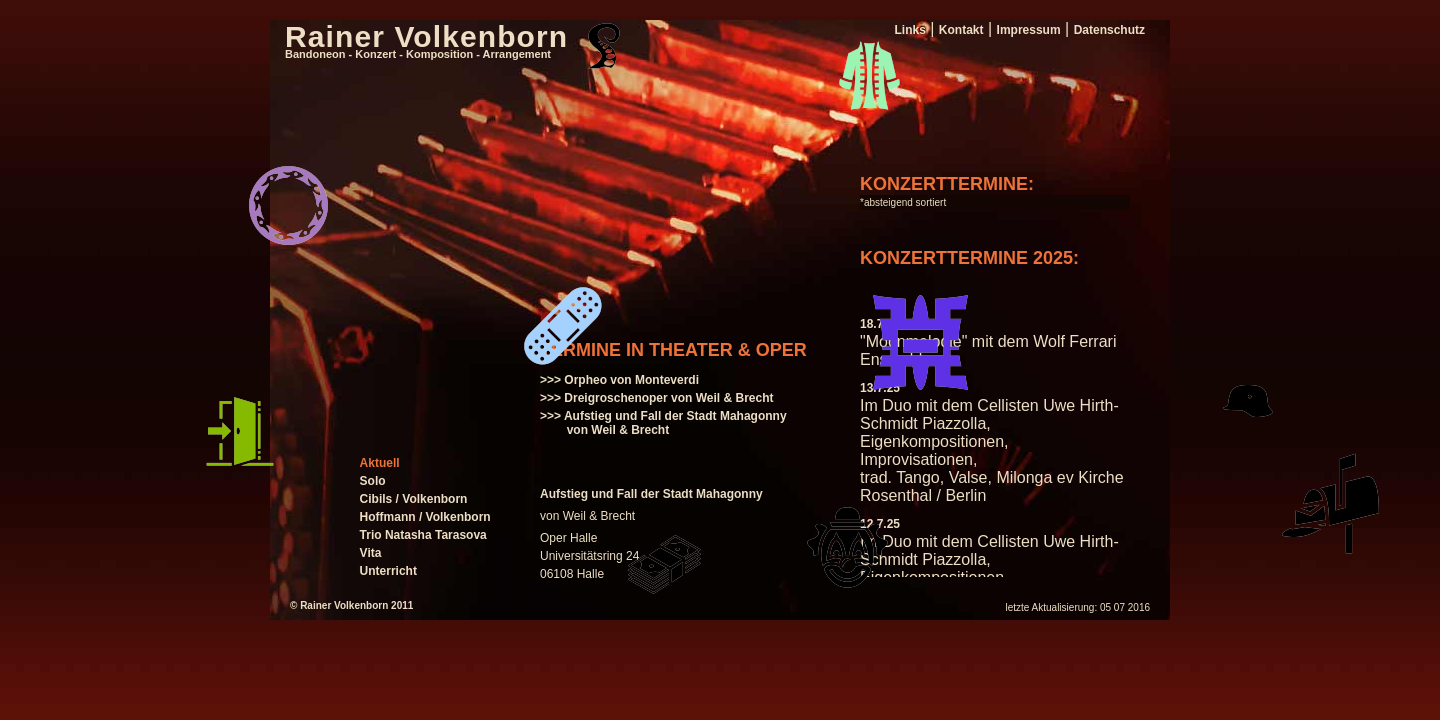 The width and height of the screenshot is (1440, 720). Describe the element at coordinates (240, 431) in the screenshot. I see `exit or log out of the current session` at that location.